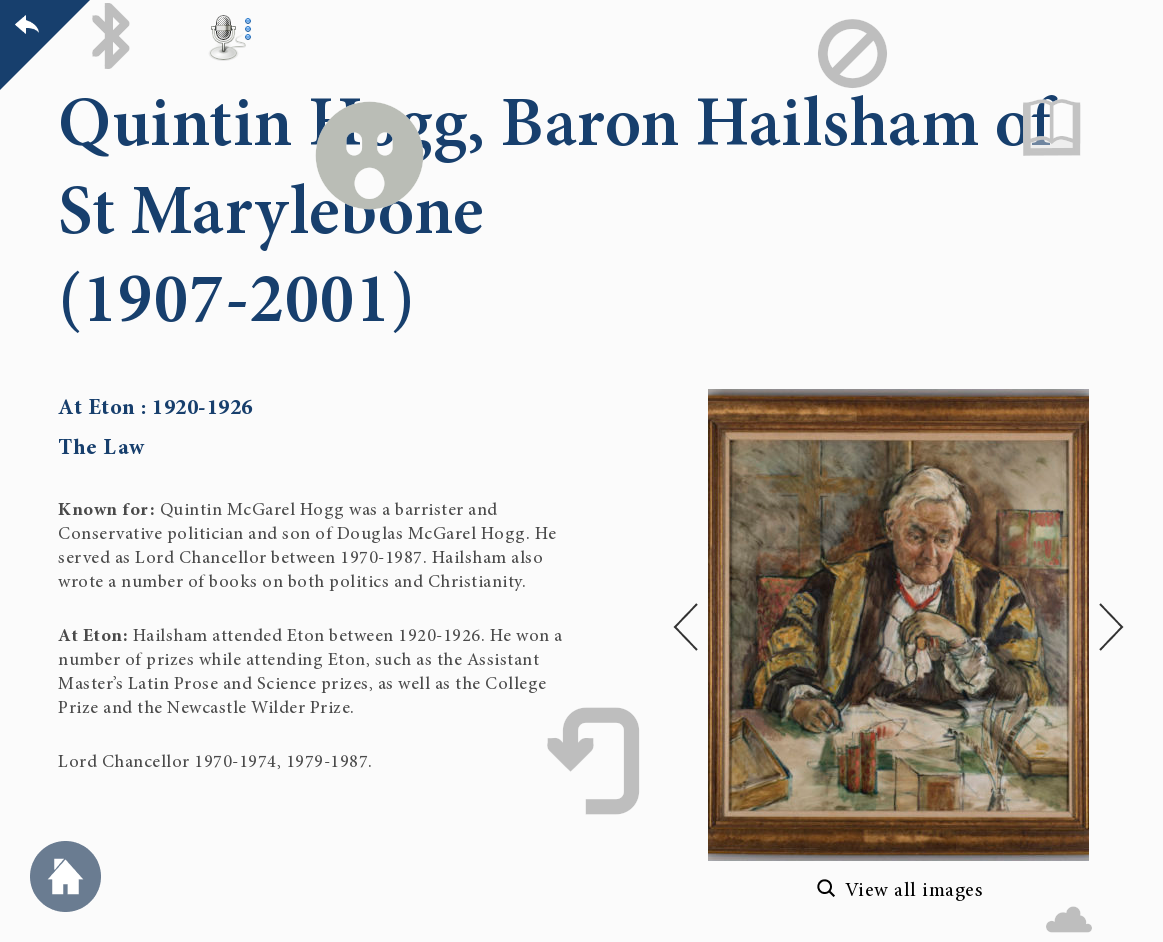 The height and width of the screenshot is (942, 1163). Describe the element at coordinates (1069, 918) in the screenshot. I see `indicates overcast or cloudy weather conditions` at that location.